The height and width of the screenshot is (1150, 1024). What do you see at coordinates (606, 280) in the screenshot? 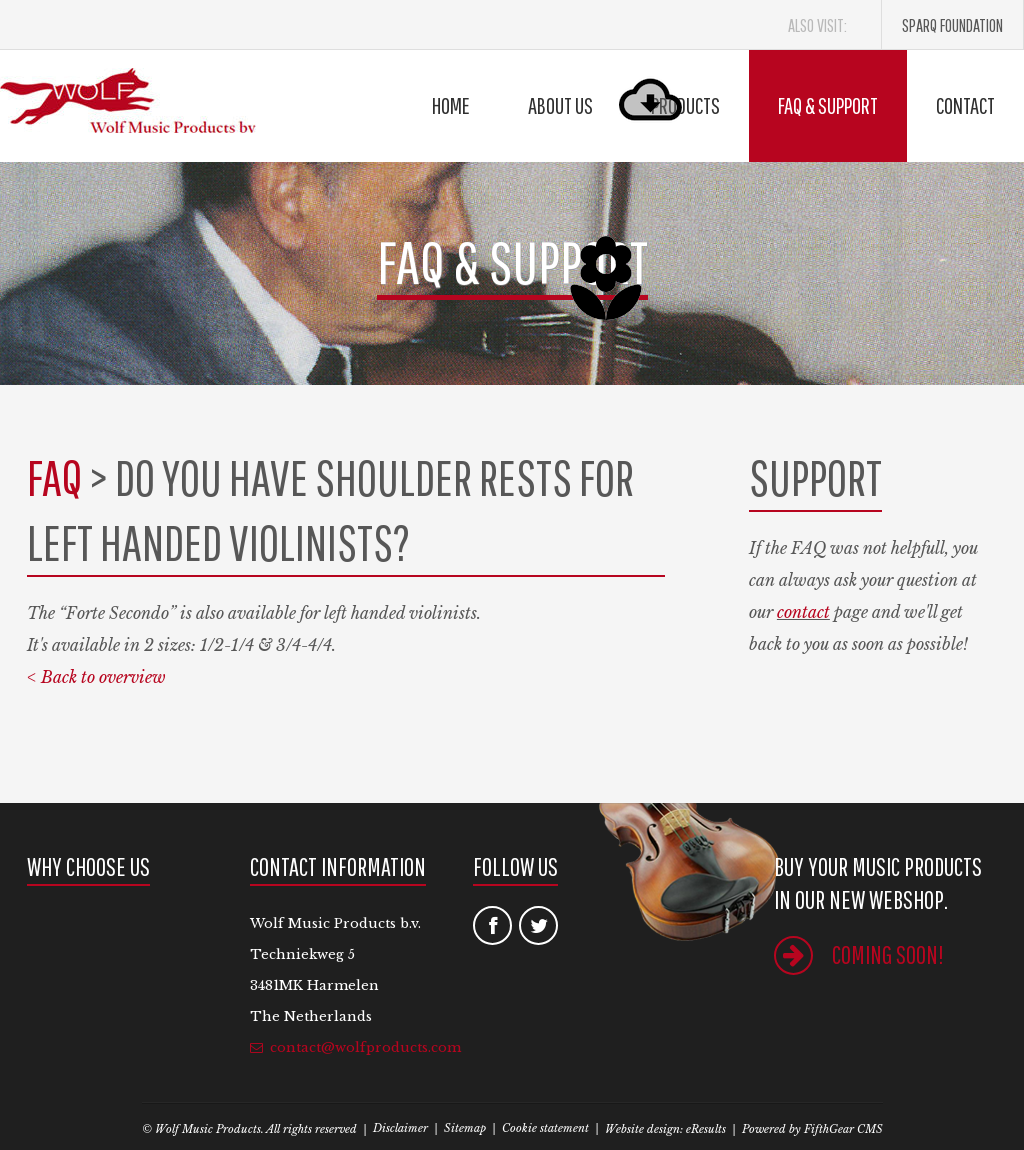
I see `find nearby florists or flower shops` at bounding box center [606, 280].